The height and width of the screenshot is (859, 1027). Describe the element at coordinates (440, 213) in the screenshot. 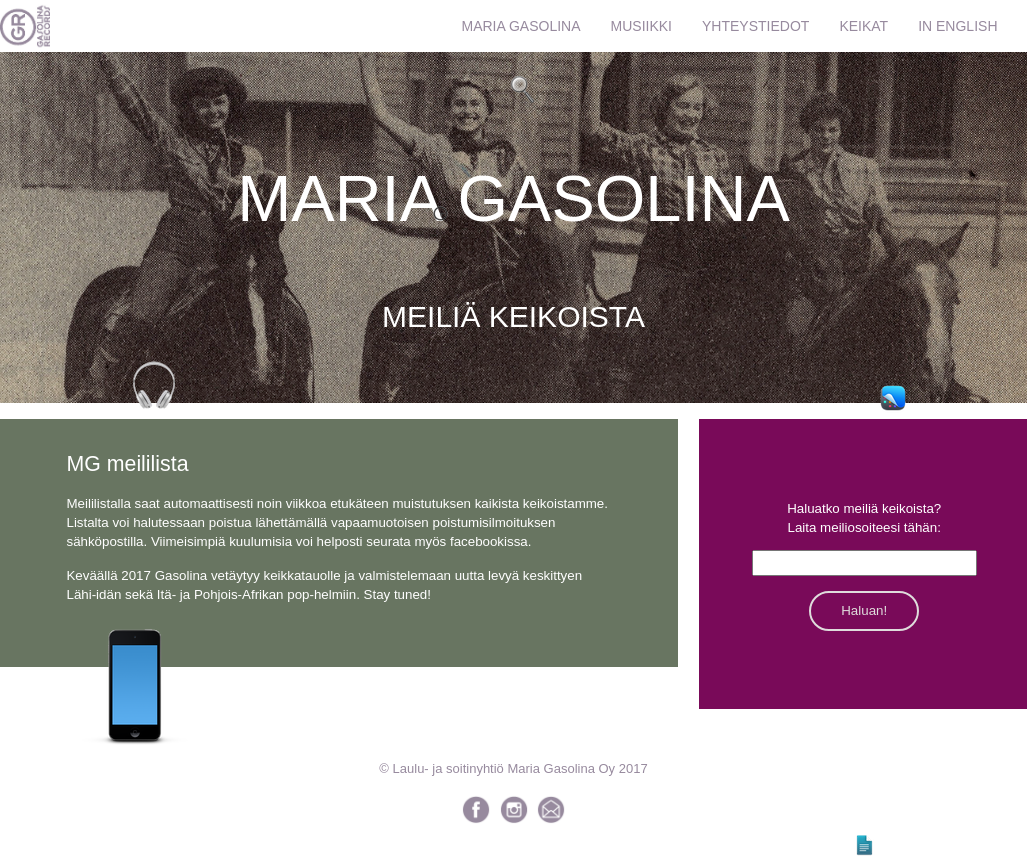

I see `view recently accessed files or items` at that location.